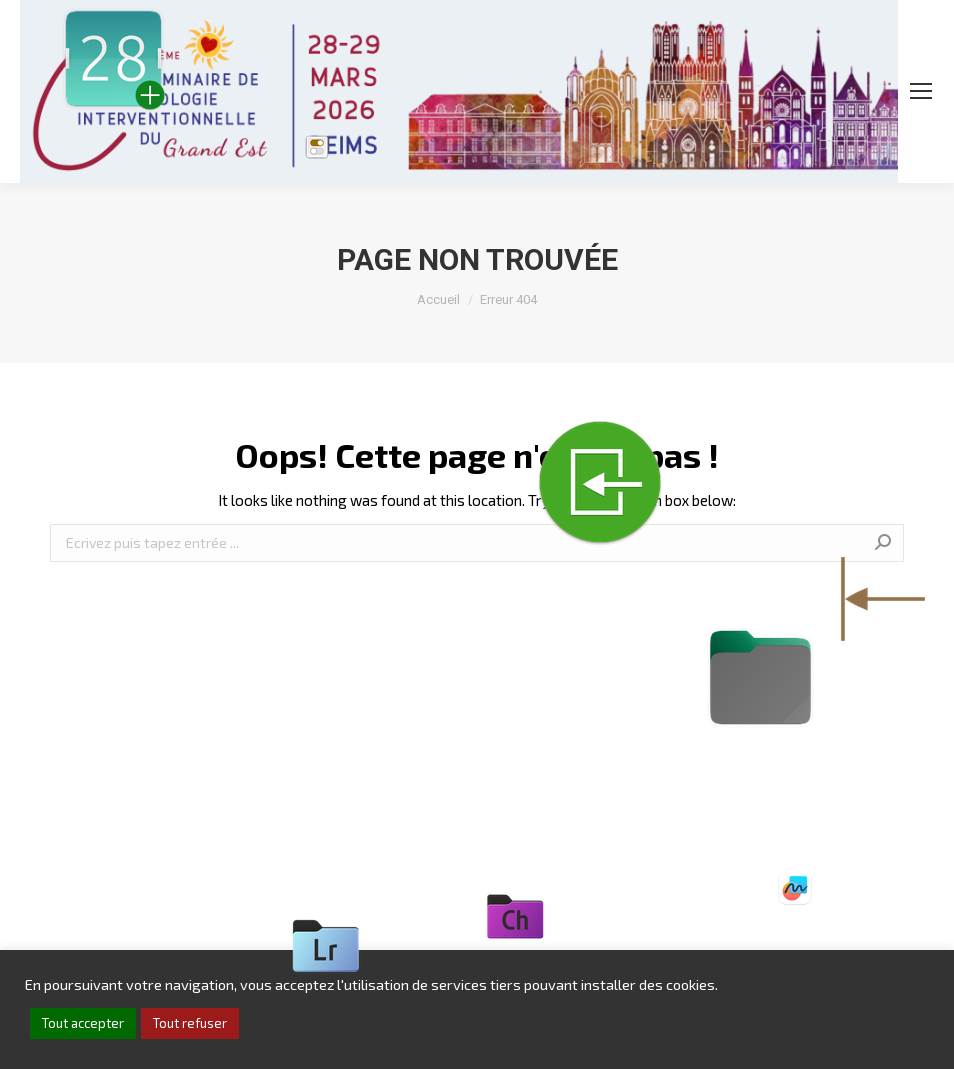  Describe the element at coordinates (113, 58) in the screenshot. I see `create a new calendar appointment` at that location.